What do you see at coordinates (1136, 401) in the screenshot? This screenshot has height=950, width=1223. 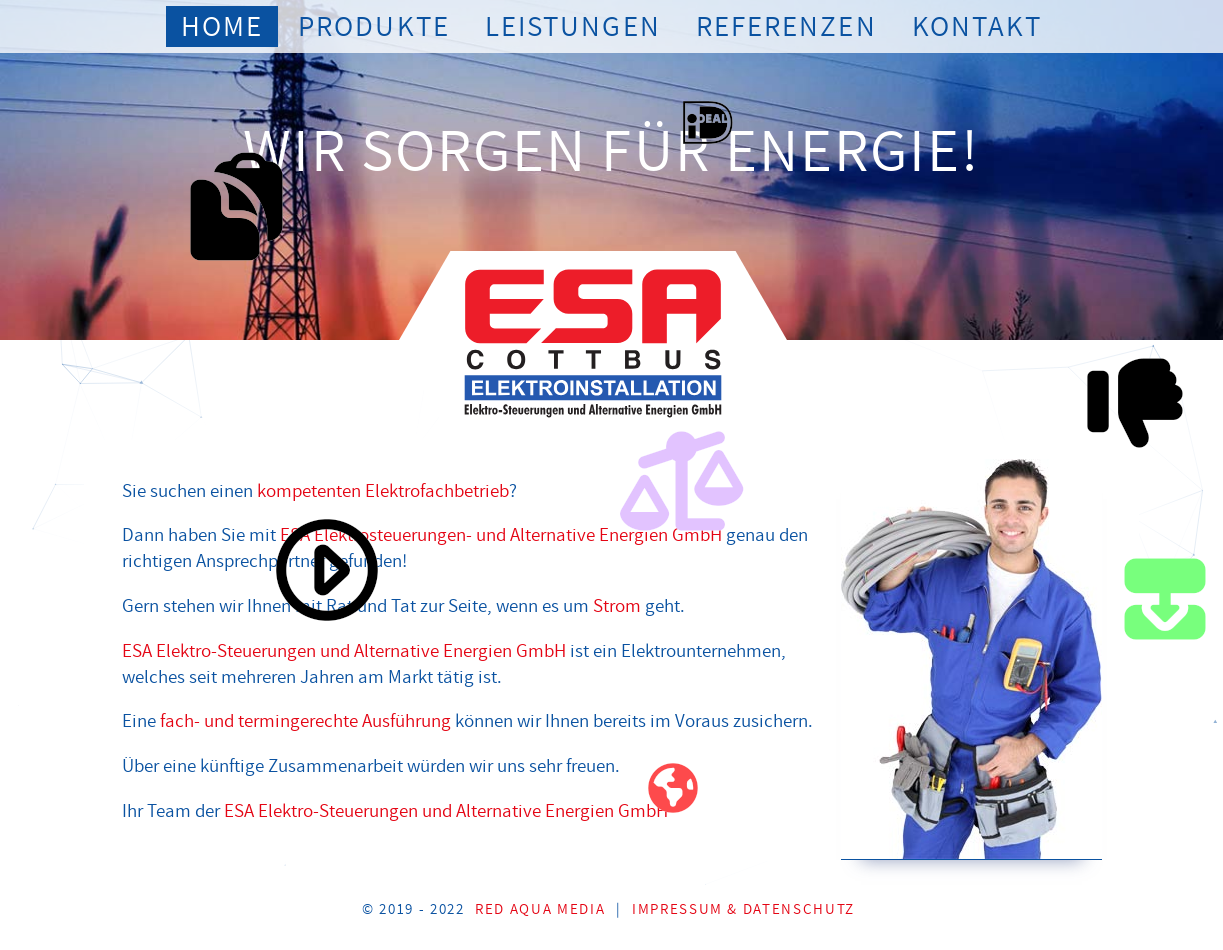 I see `dislike or downvote content` at bounding box center [1136, 401].